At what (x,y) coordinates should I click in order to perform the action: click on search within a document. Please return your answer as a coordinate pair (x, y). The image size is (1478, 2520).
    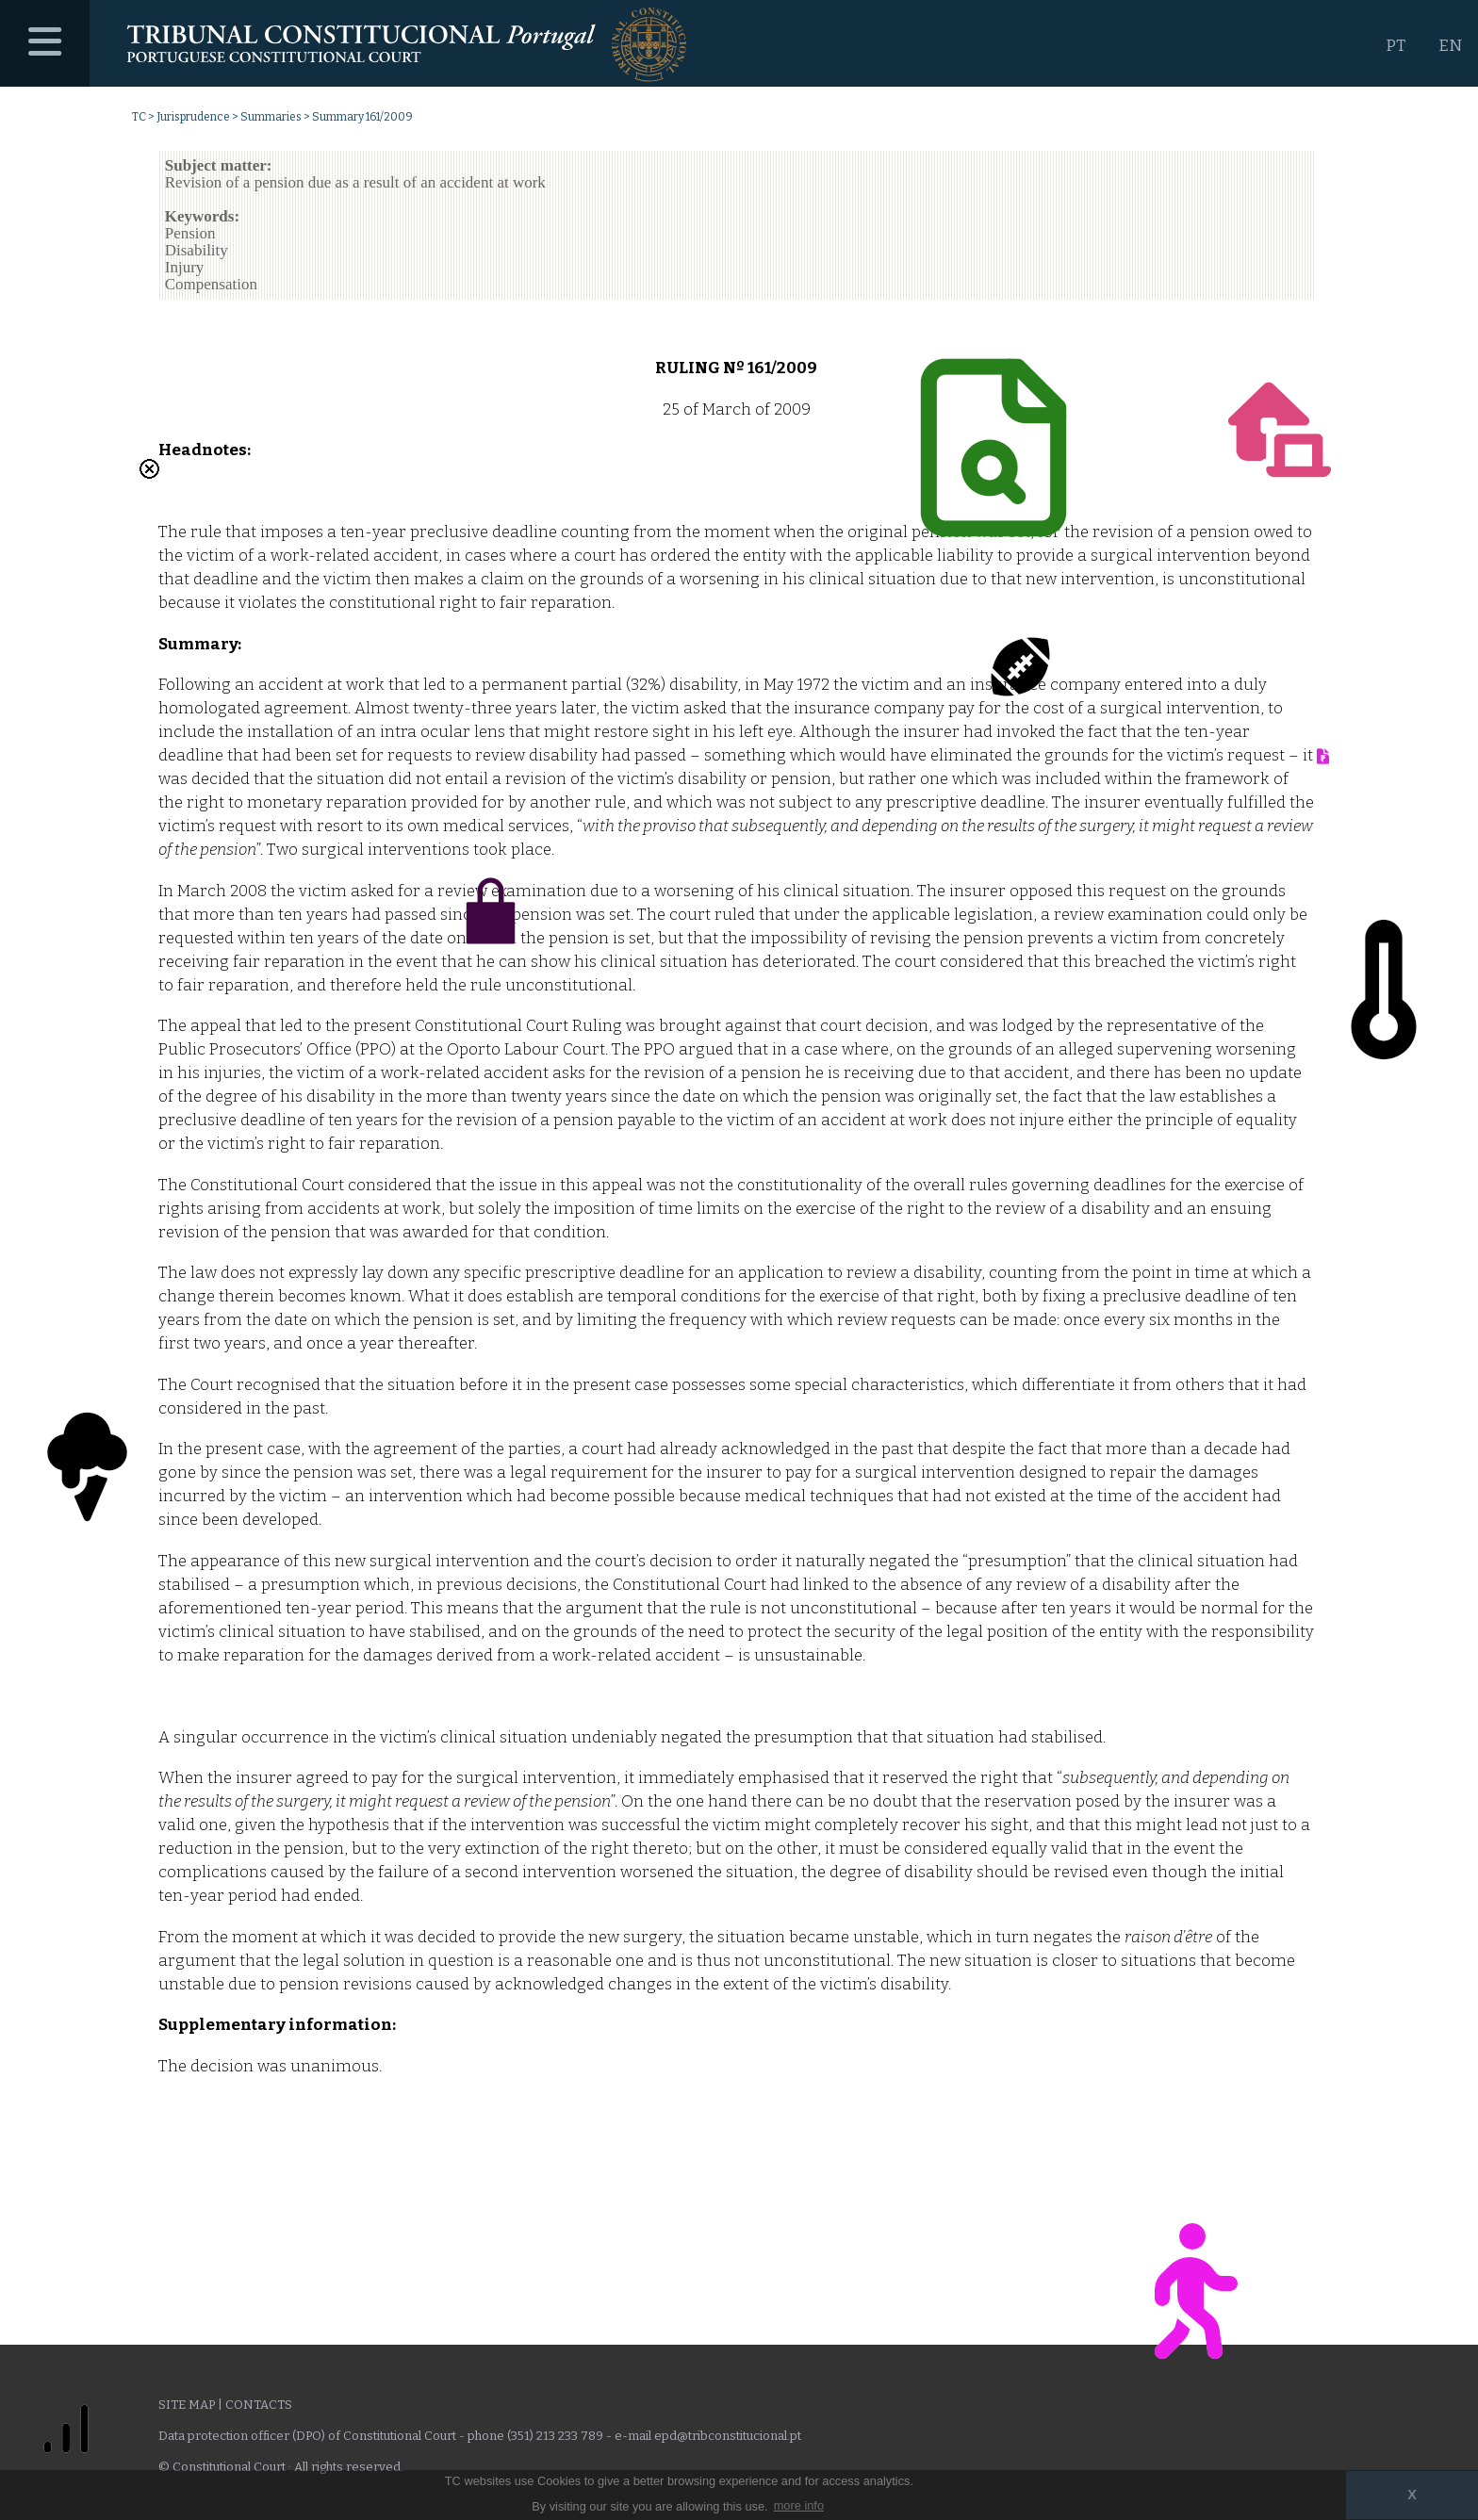
    Looking at the image, I should click on (994, 448).